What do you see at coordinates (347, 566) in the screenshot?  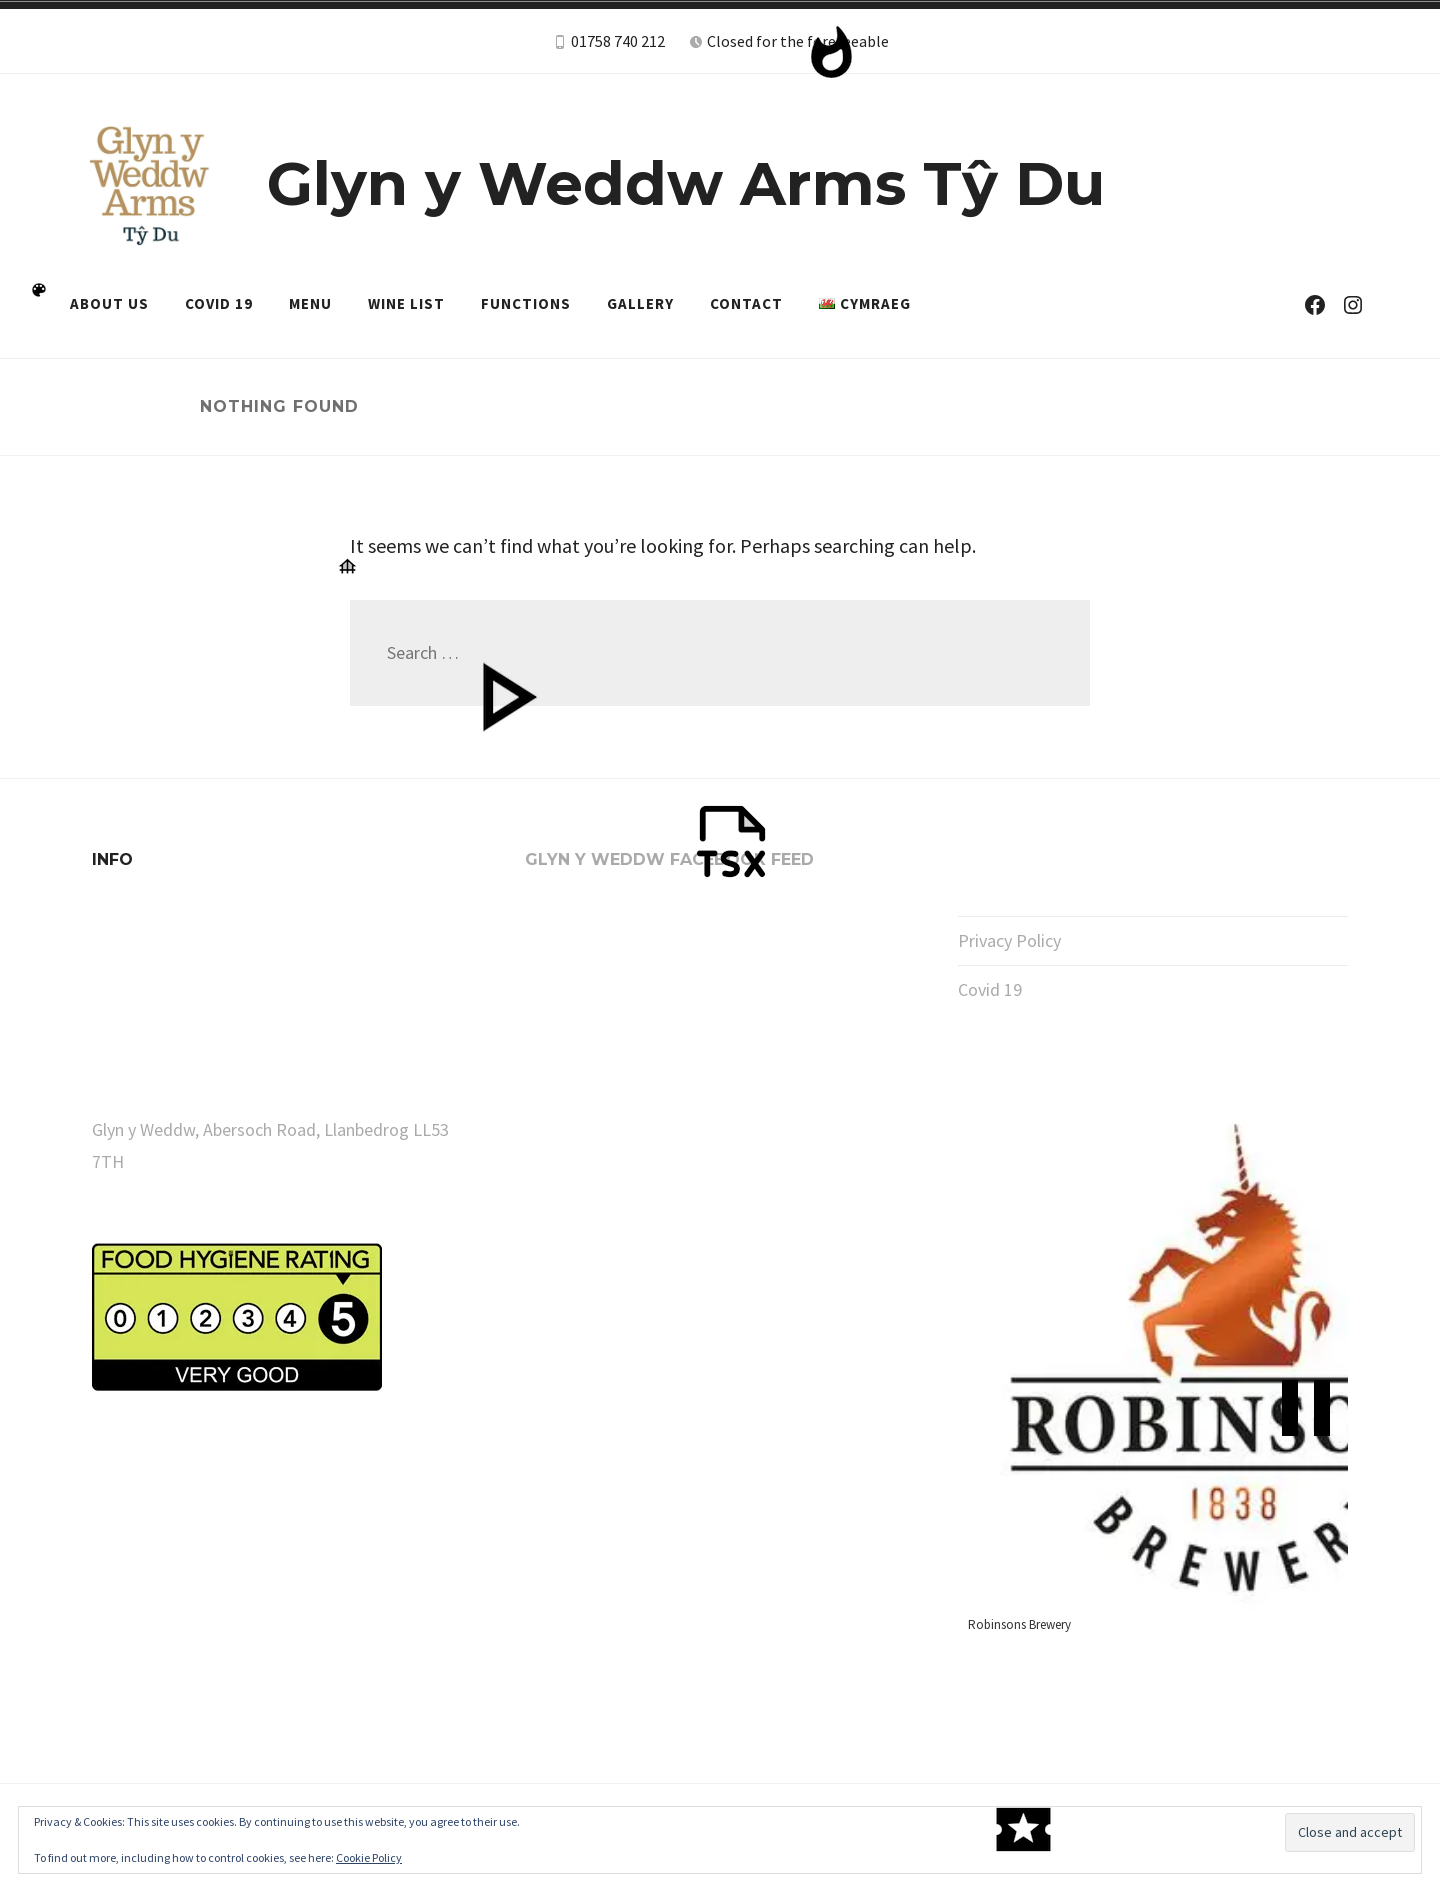 I see `view property foundation details` at bounding box center [347, 566].